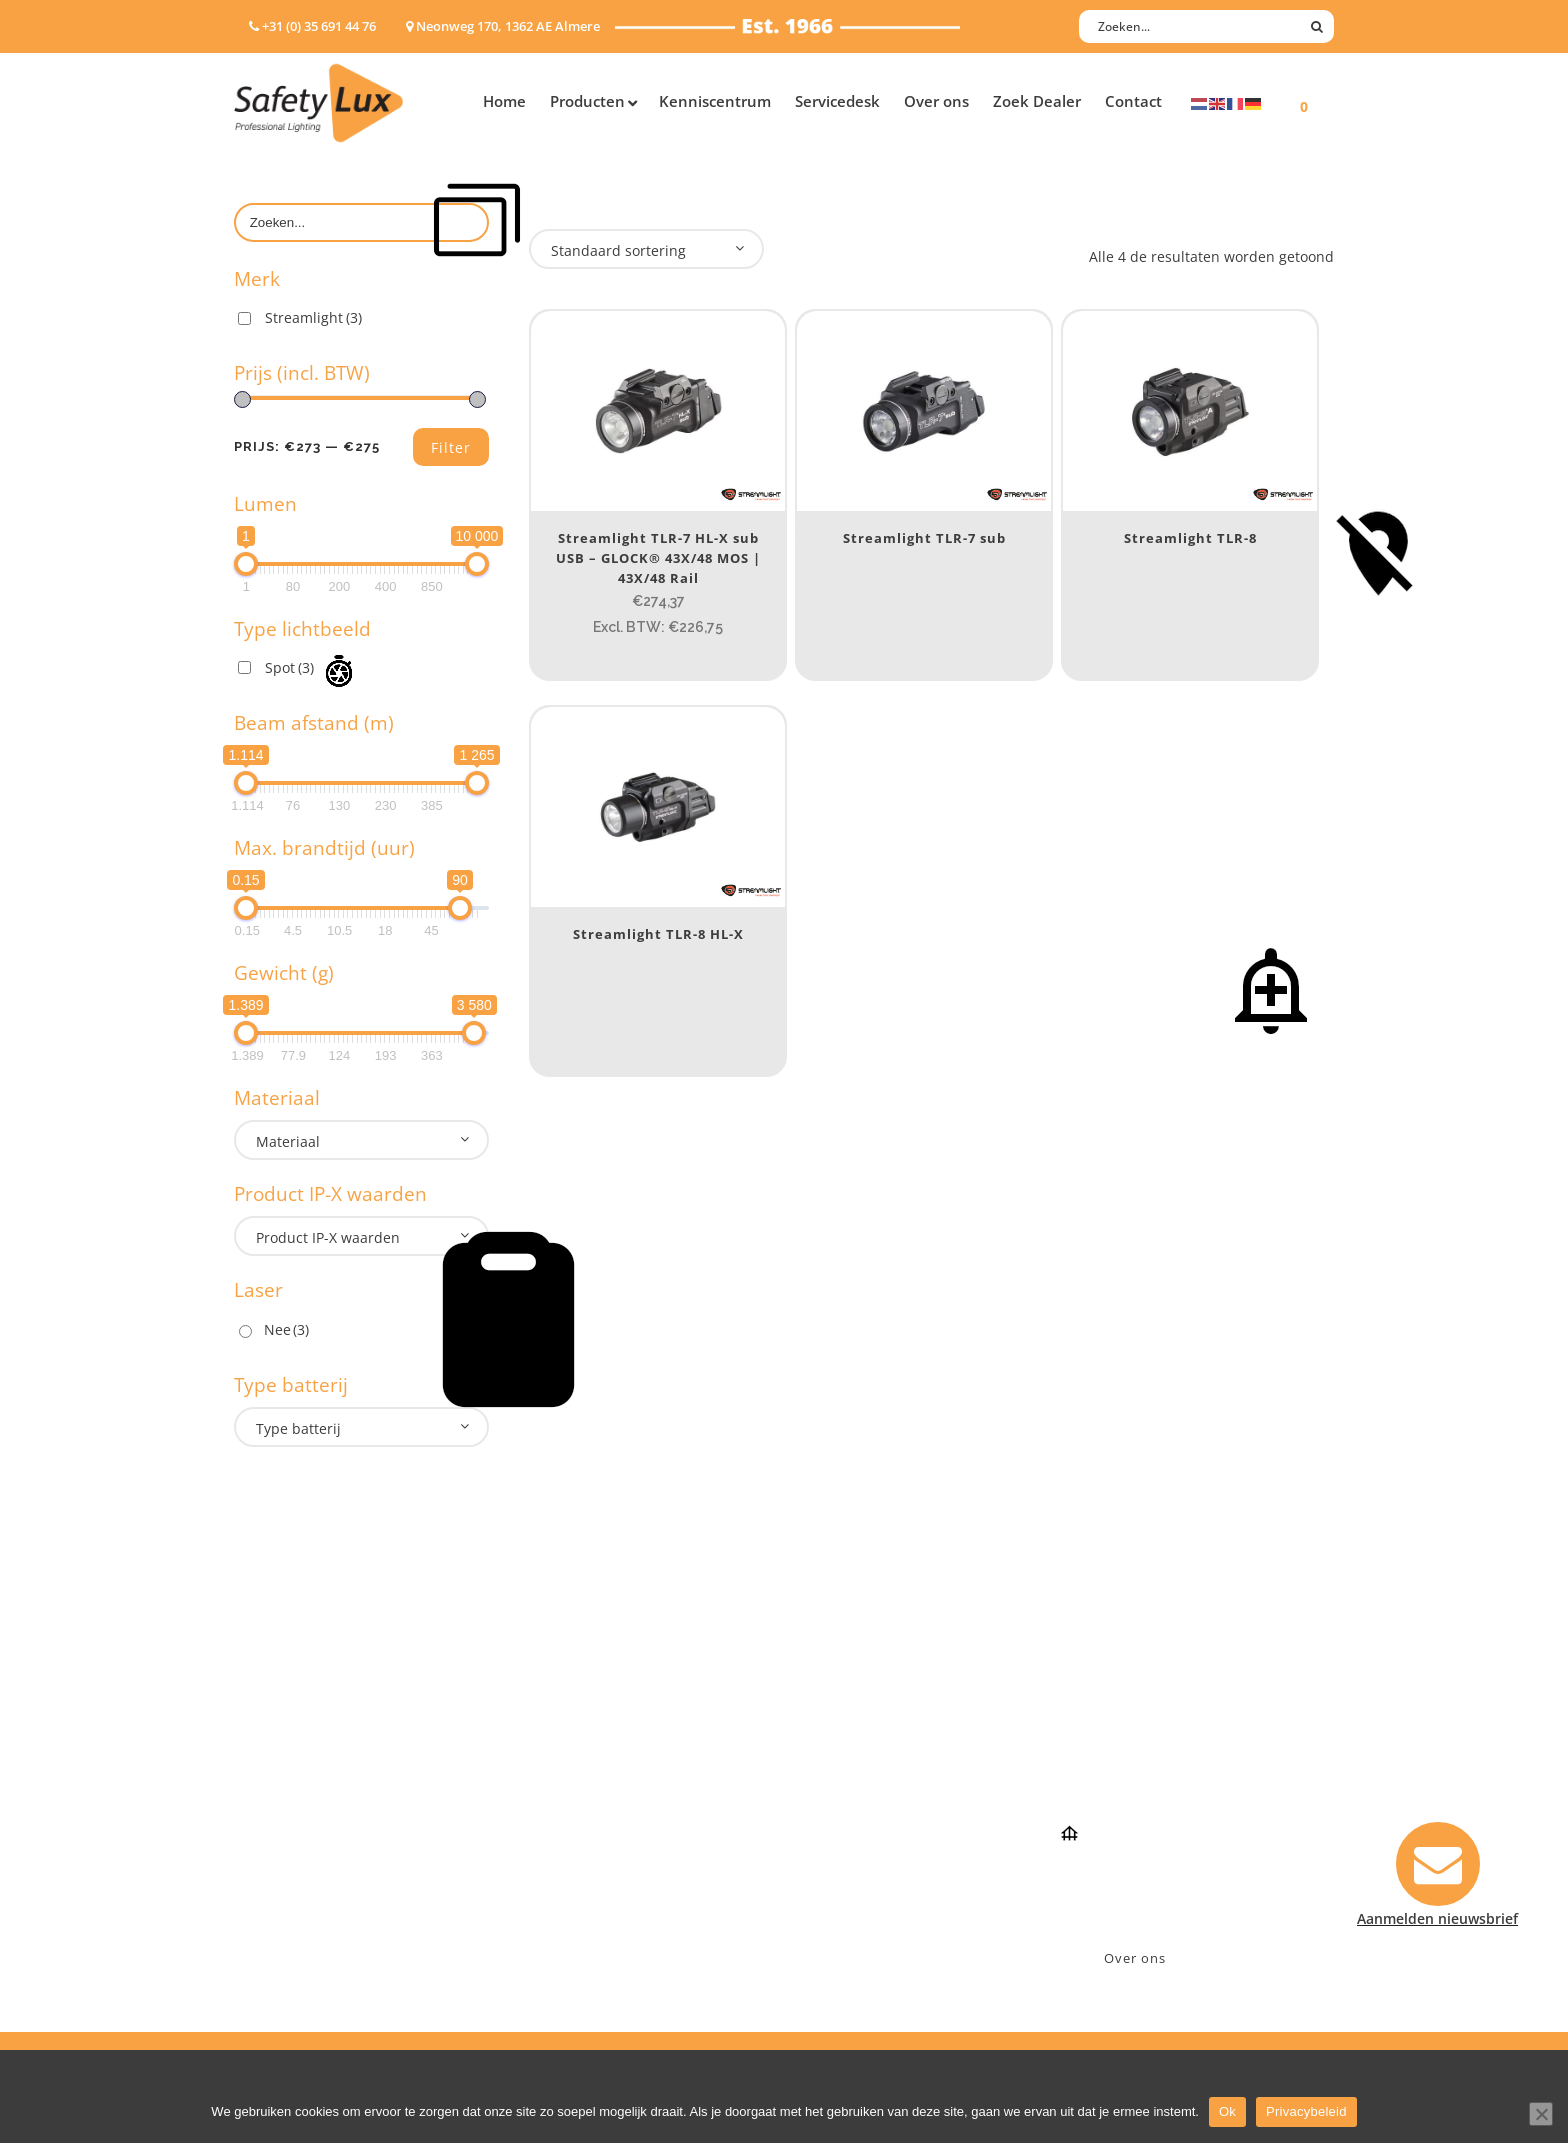  I want to click on adjust camera shutter speed settings, so click(339, 672).